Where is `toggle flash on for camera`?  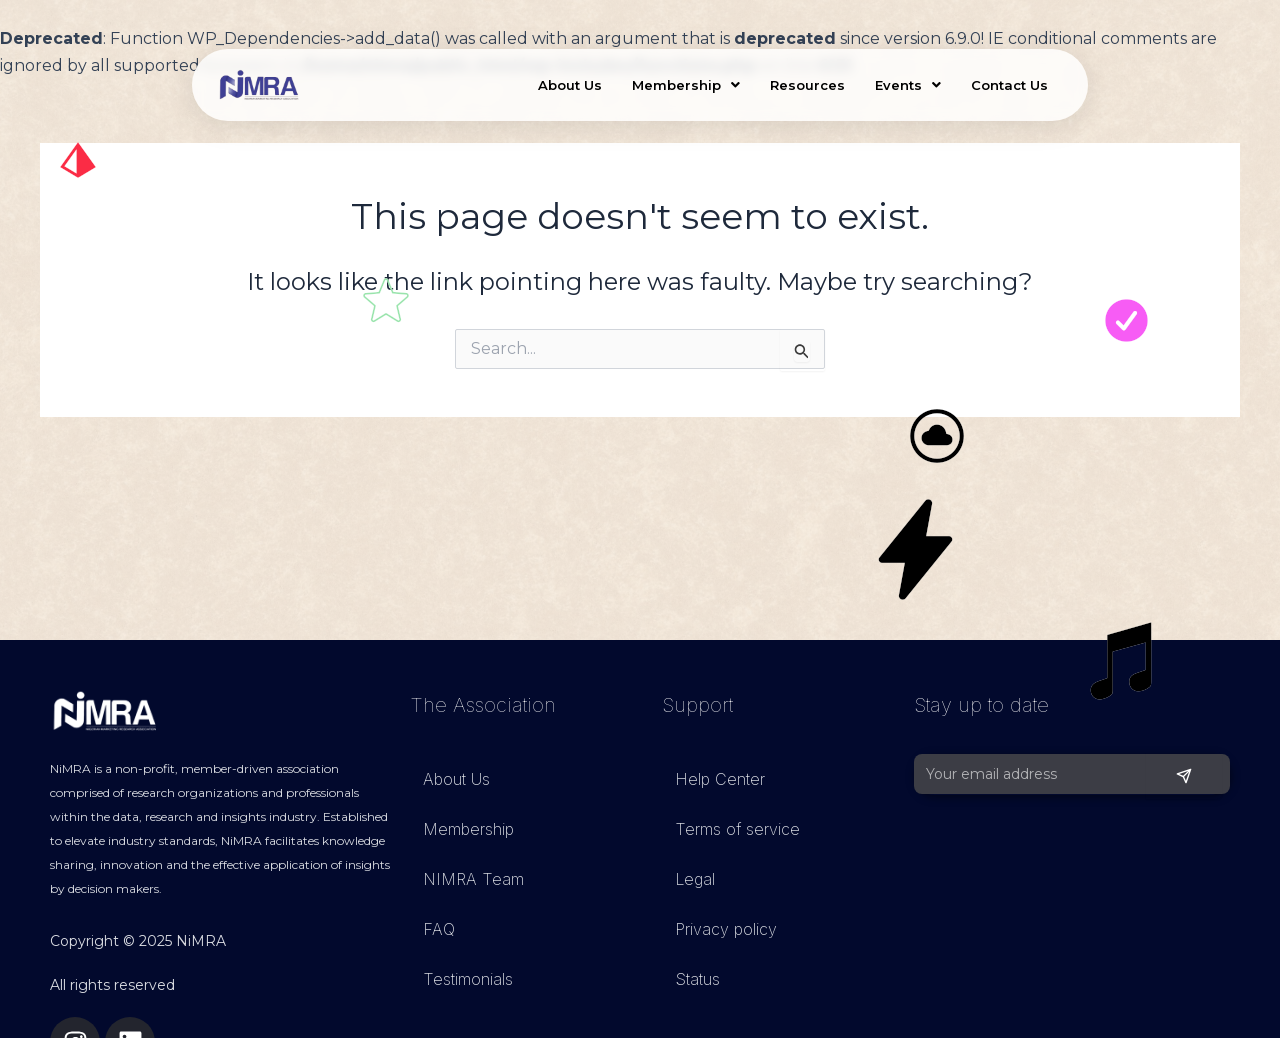
toggle flash on for camera is located at coordinates (915, 549).